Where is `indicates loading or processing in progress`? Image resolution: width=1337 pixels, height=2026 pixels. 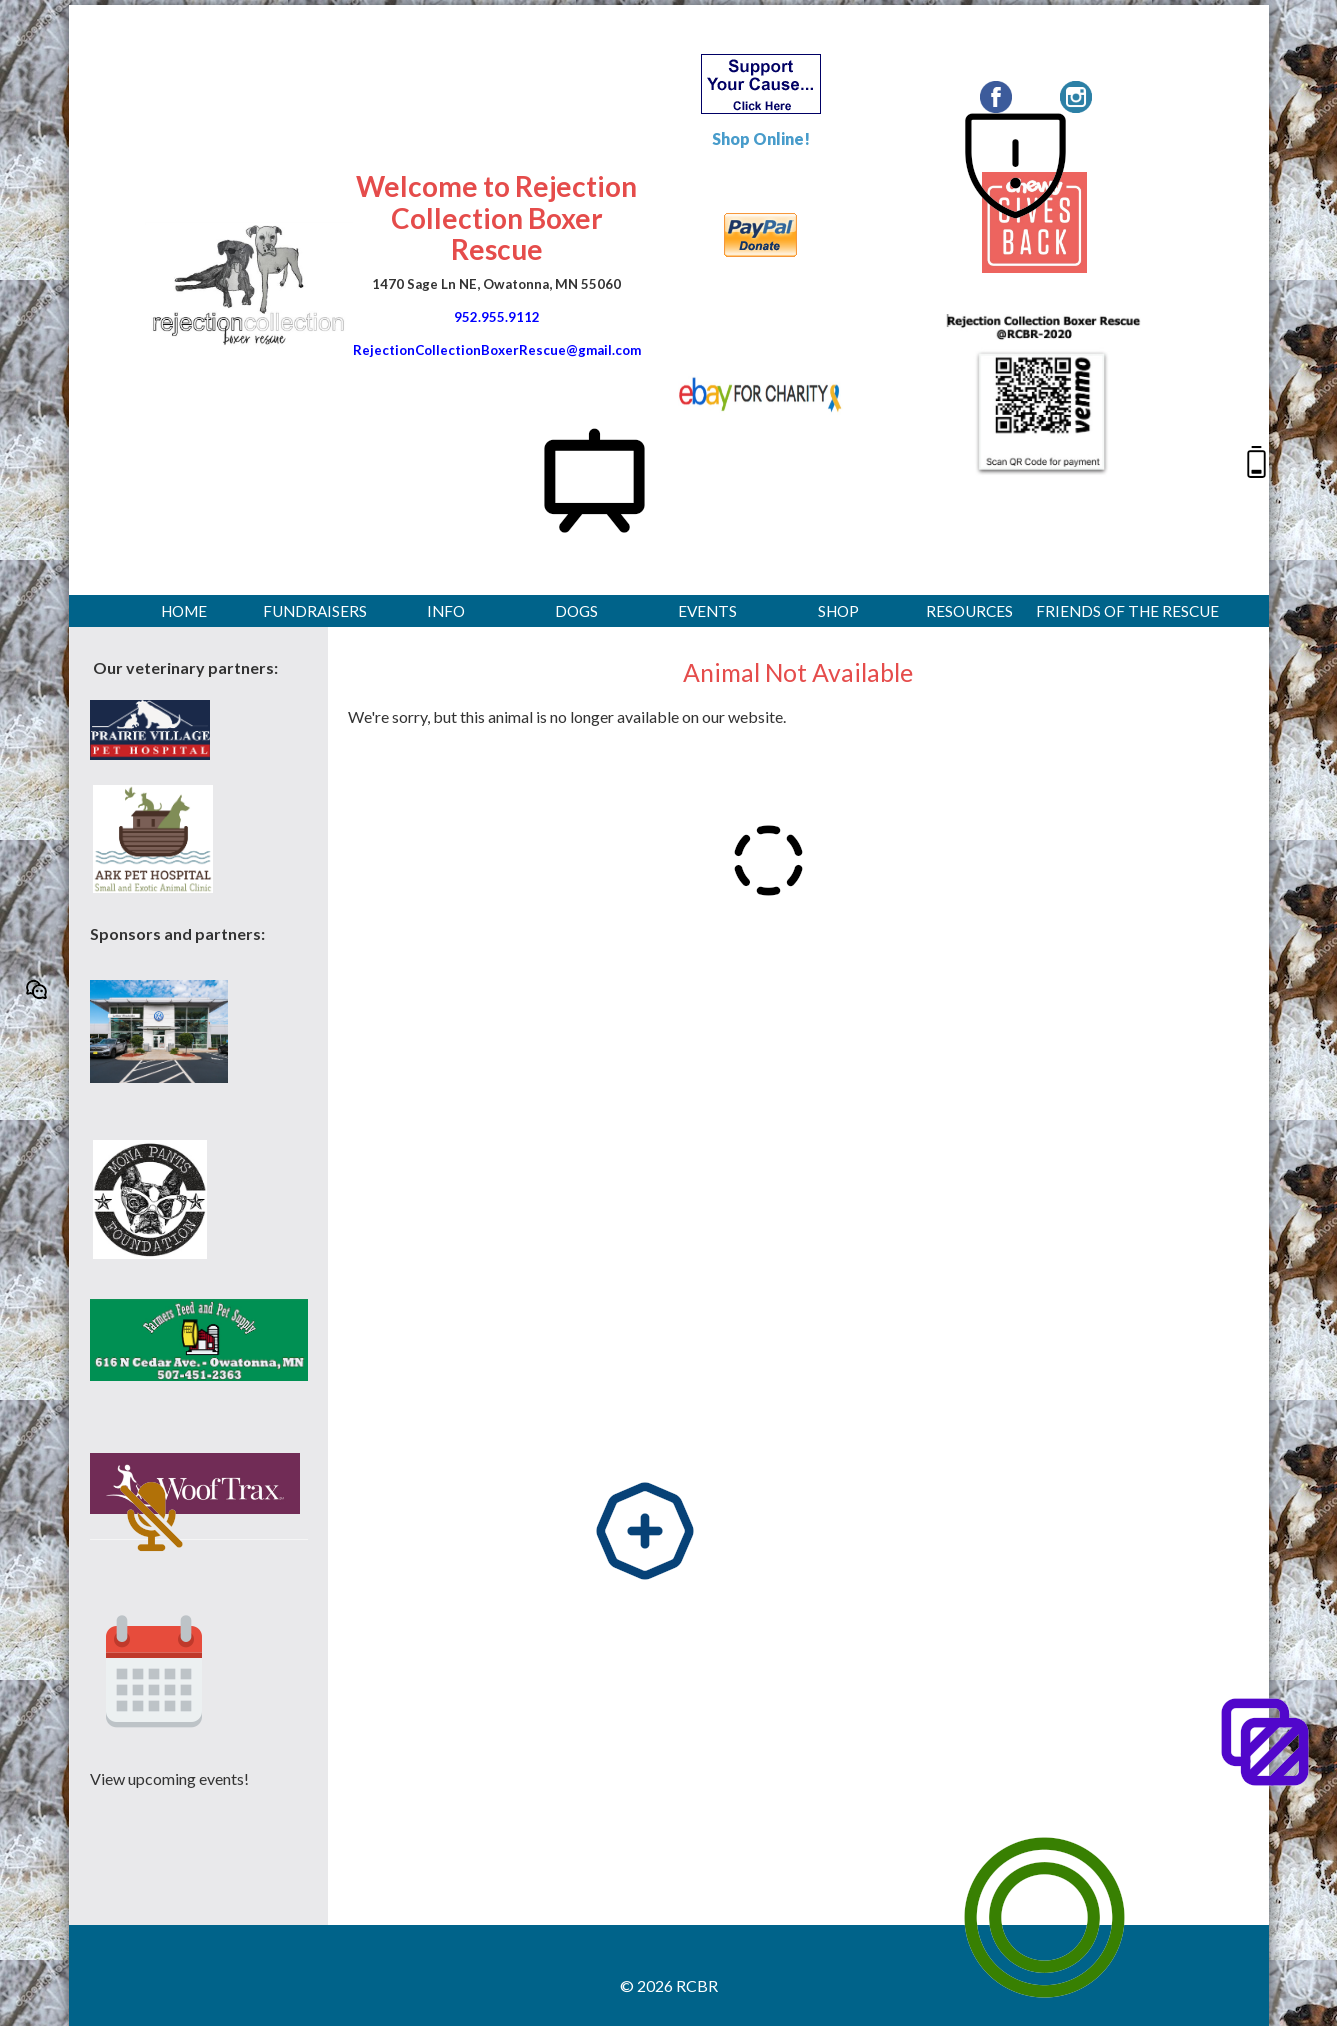 indicates loading or processing in progress is located at coordinates (768, 860).